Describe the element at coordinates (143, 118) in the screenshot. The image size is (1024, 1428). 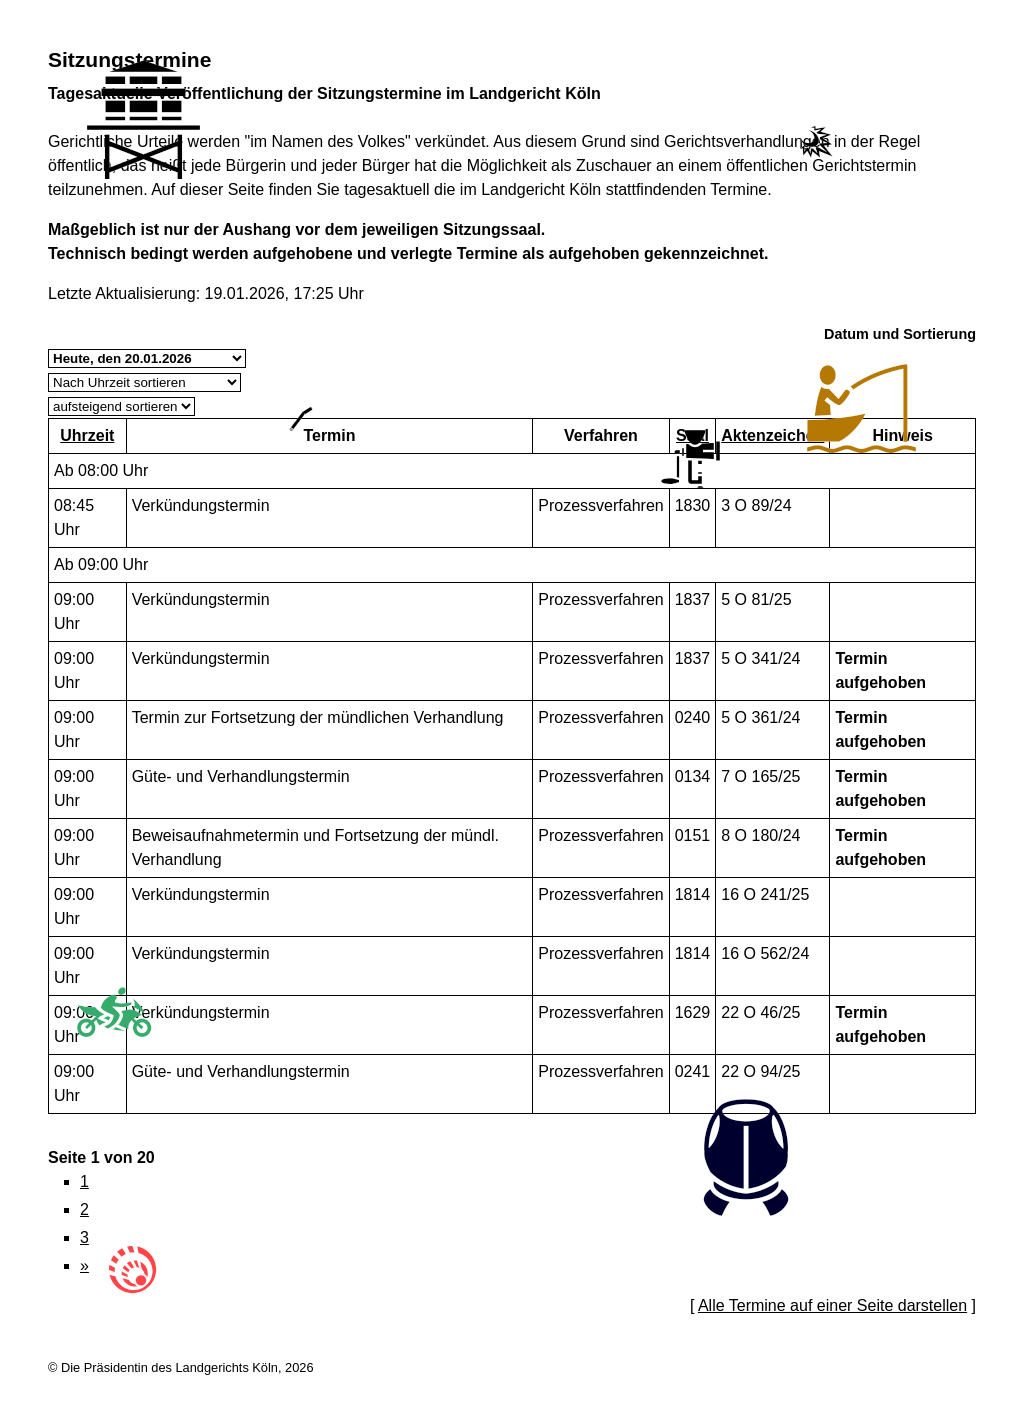
I see `indicates a water tower landmark or structure` at that location.